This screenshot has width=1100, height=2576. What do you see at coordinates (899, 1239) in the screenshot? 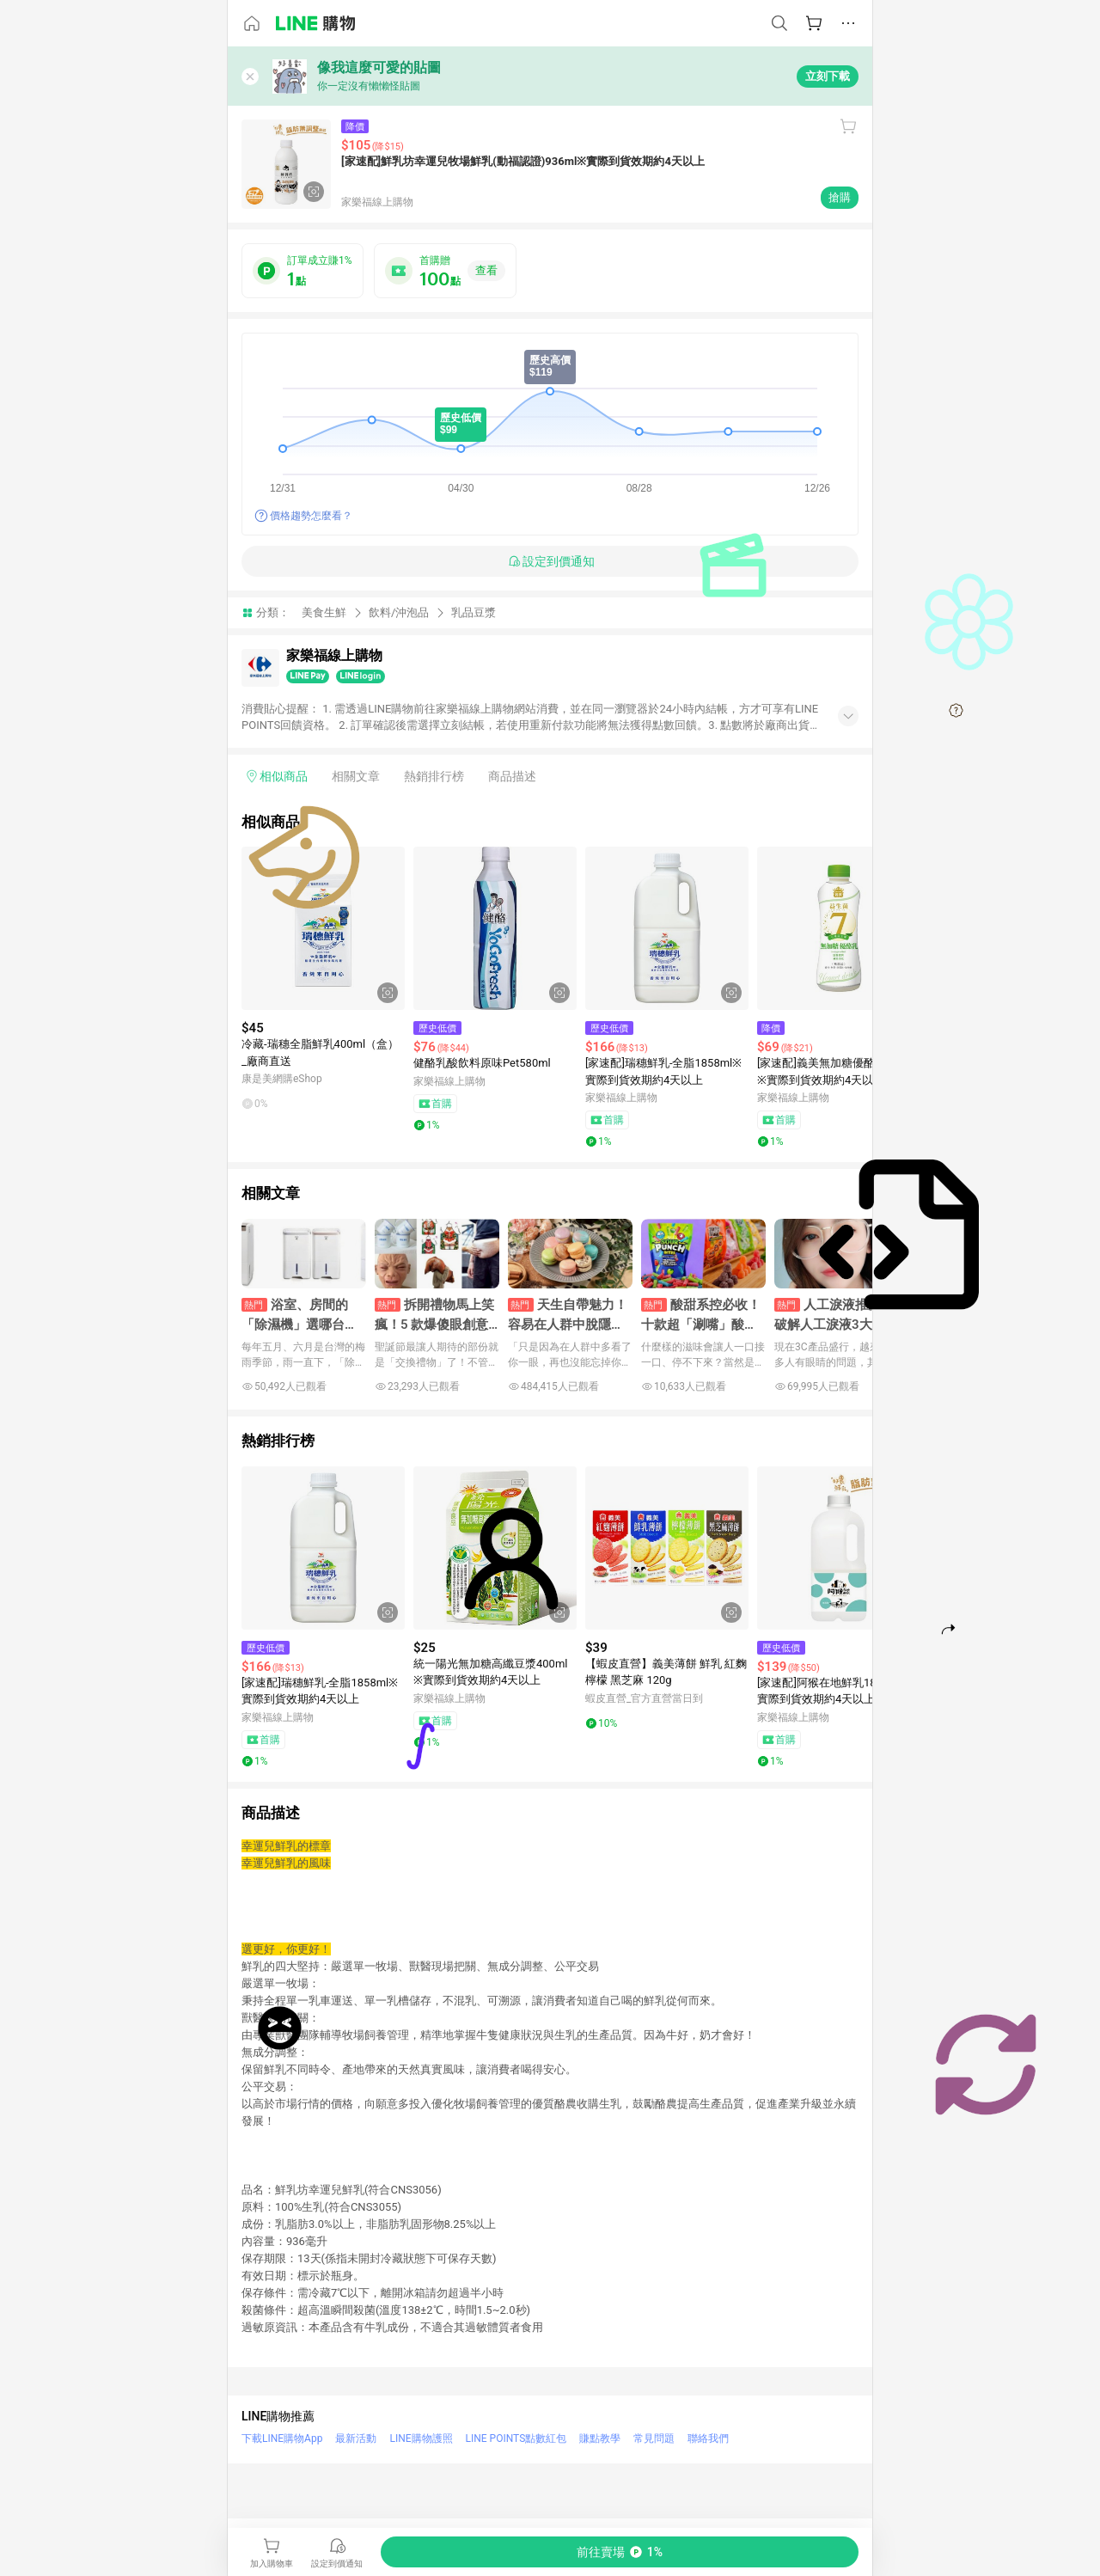
I see `view source code file` at bounding box center [899, 1239].